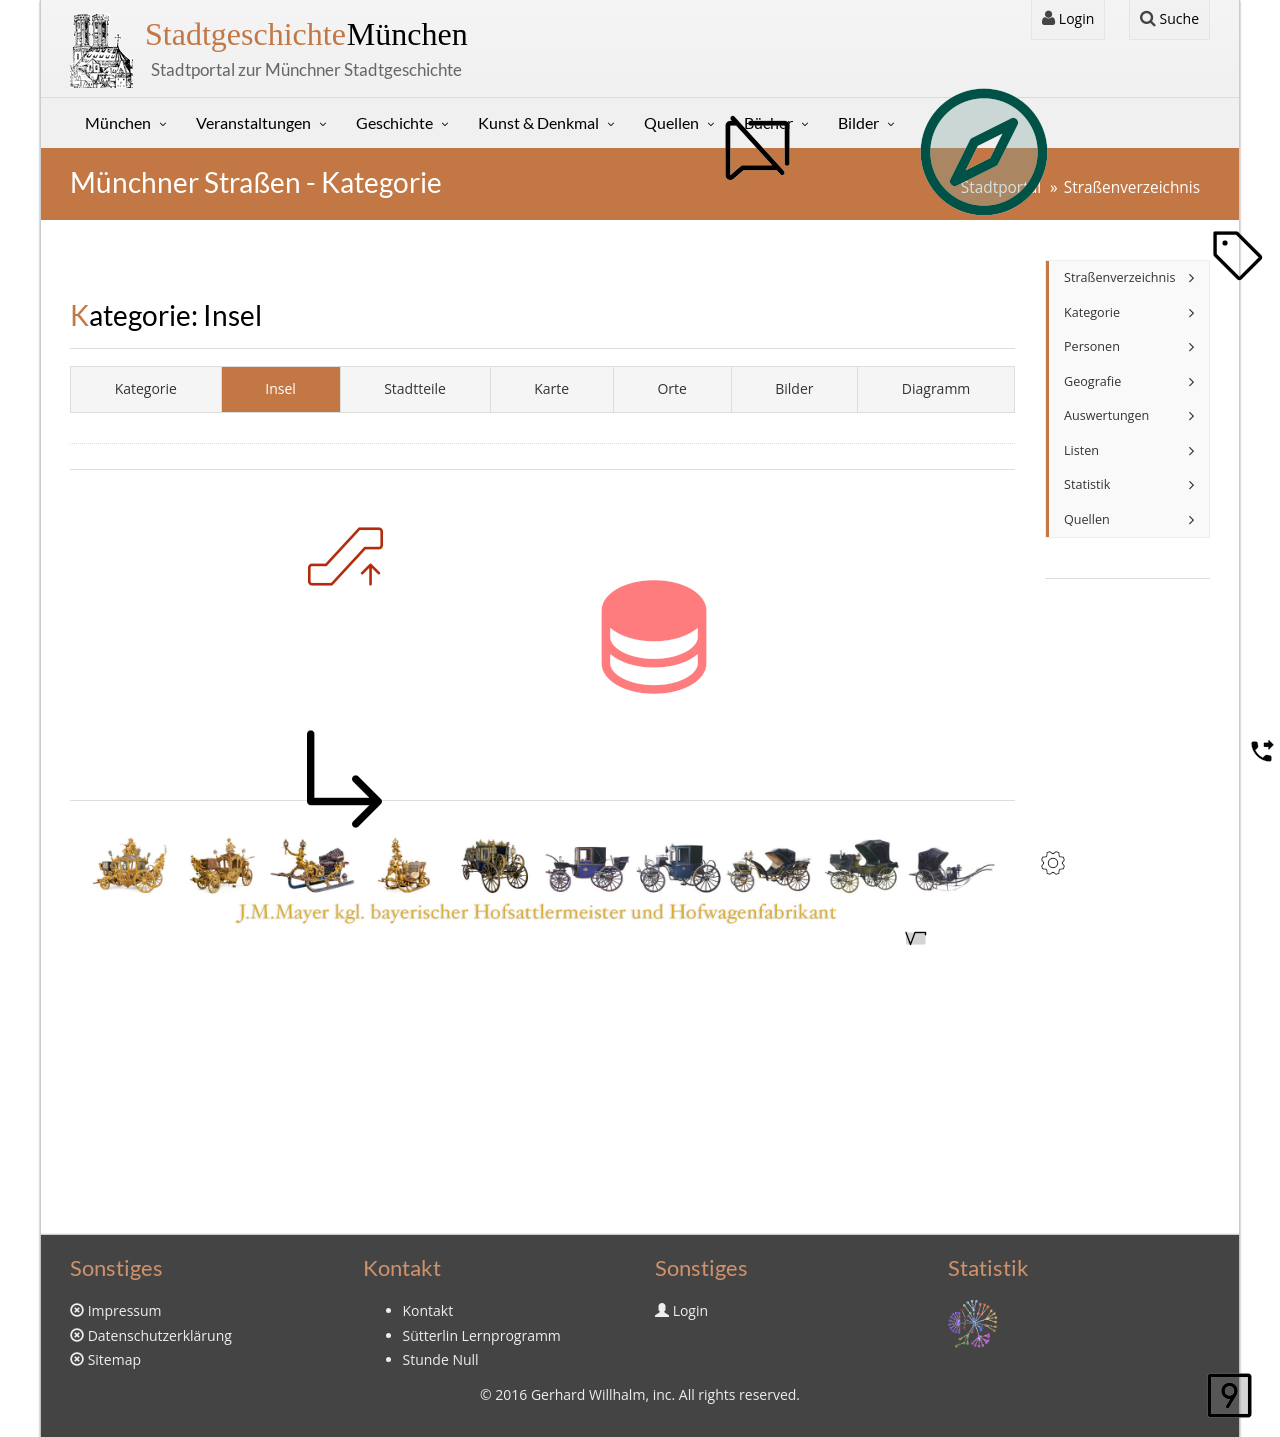  I want to click on indicates escalator going up, so click(345, 556).